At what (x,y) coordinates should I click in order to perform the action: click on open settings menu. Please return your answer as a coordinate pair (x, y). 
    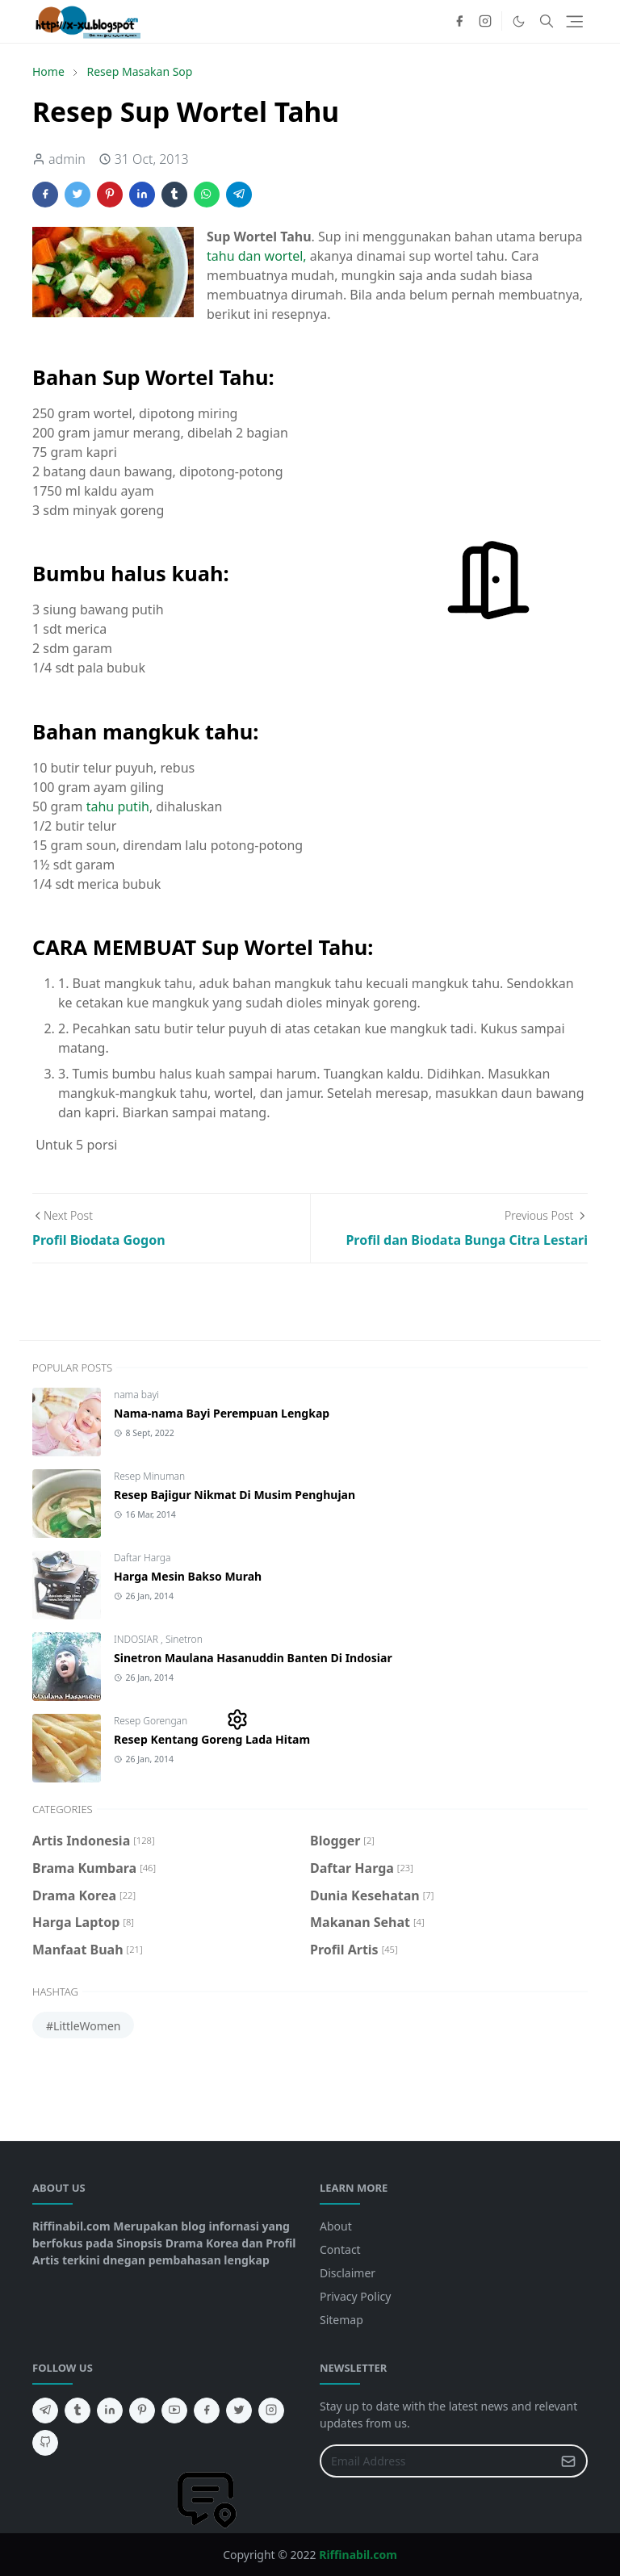
    Looking at the image, I should click on (237, 1719).